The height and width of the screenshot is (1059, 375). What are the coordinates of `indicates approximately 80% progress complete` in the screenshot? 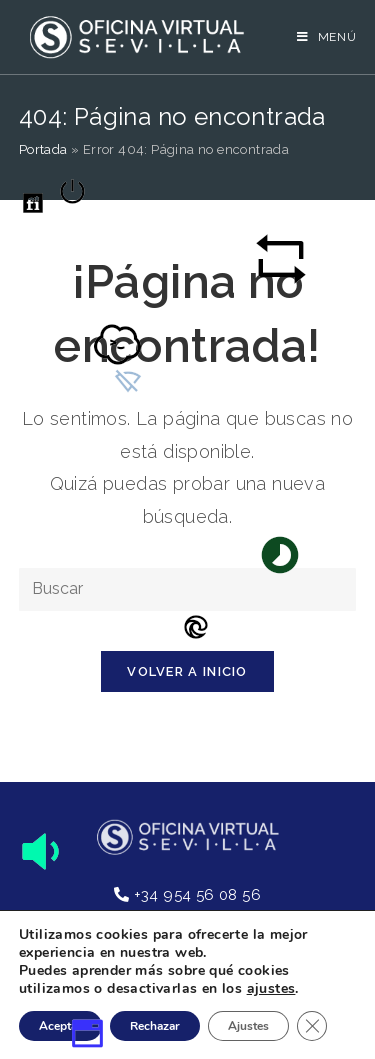 It's located at (280, 555).